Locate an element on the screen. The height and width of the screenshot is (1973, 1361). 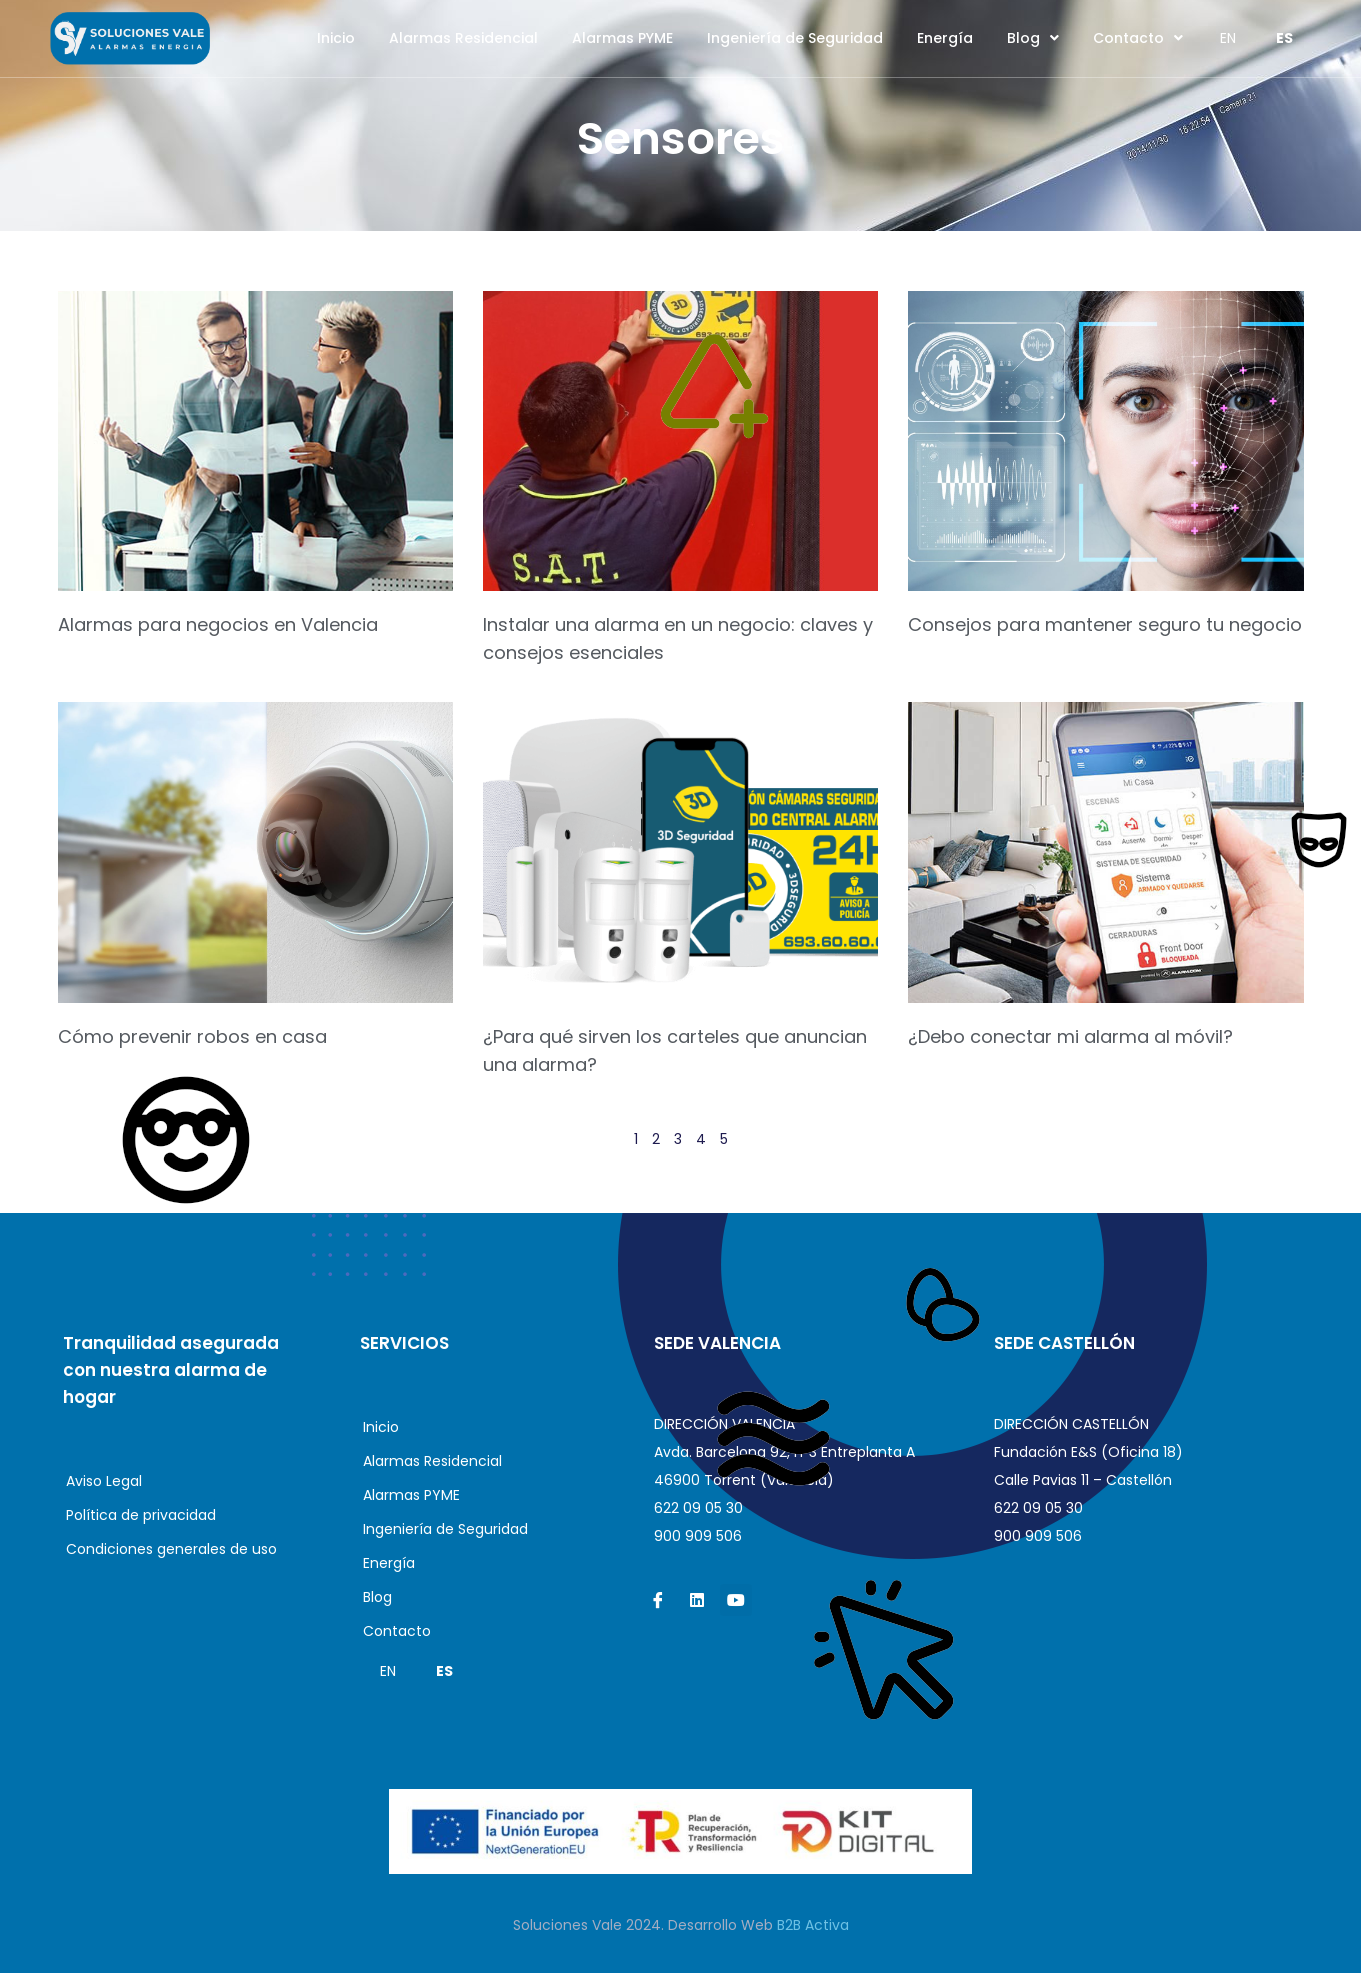
indicates water or aquatic features is located at coordinates (773, 1438).